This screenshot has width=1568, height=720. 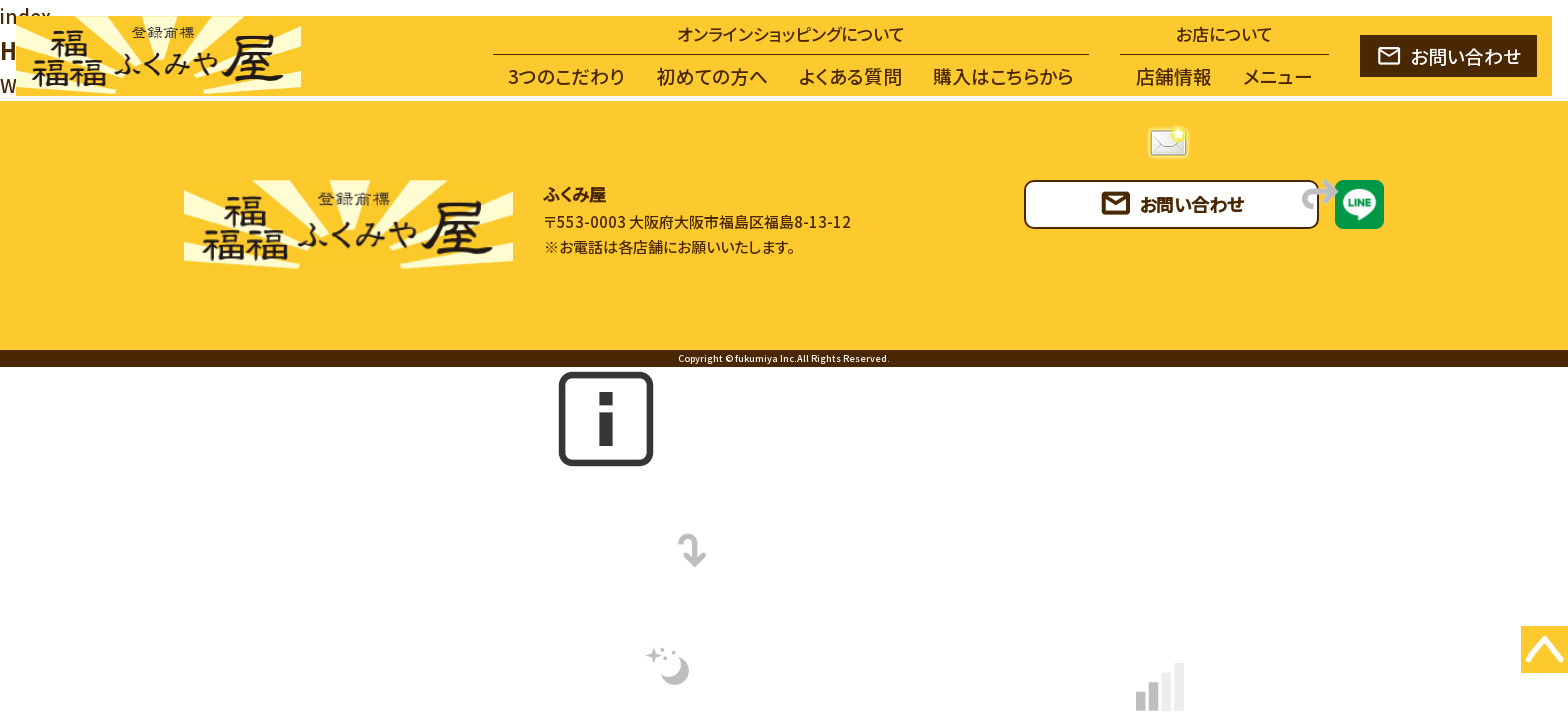 I want to click on indicates moderate cellular signal strength, so click(x=1161, y=688).